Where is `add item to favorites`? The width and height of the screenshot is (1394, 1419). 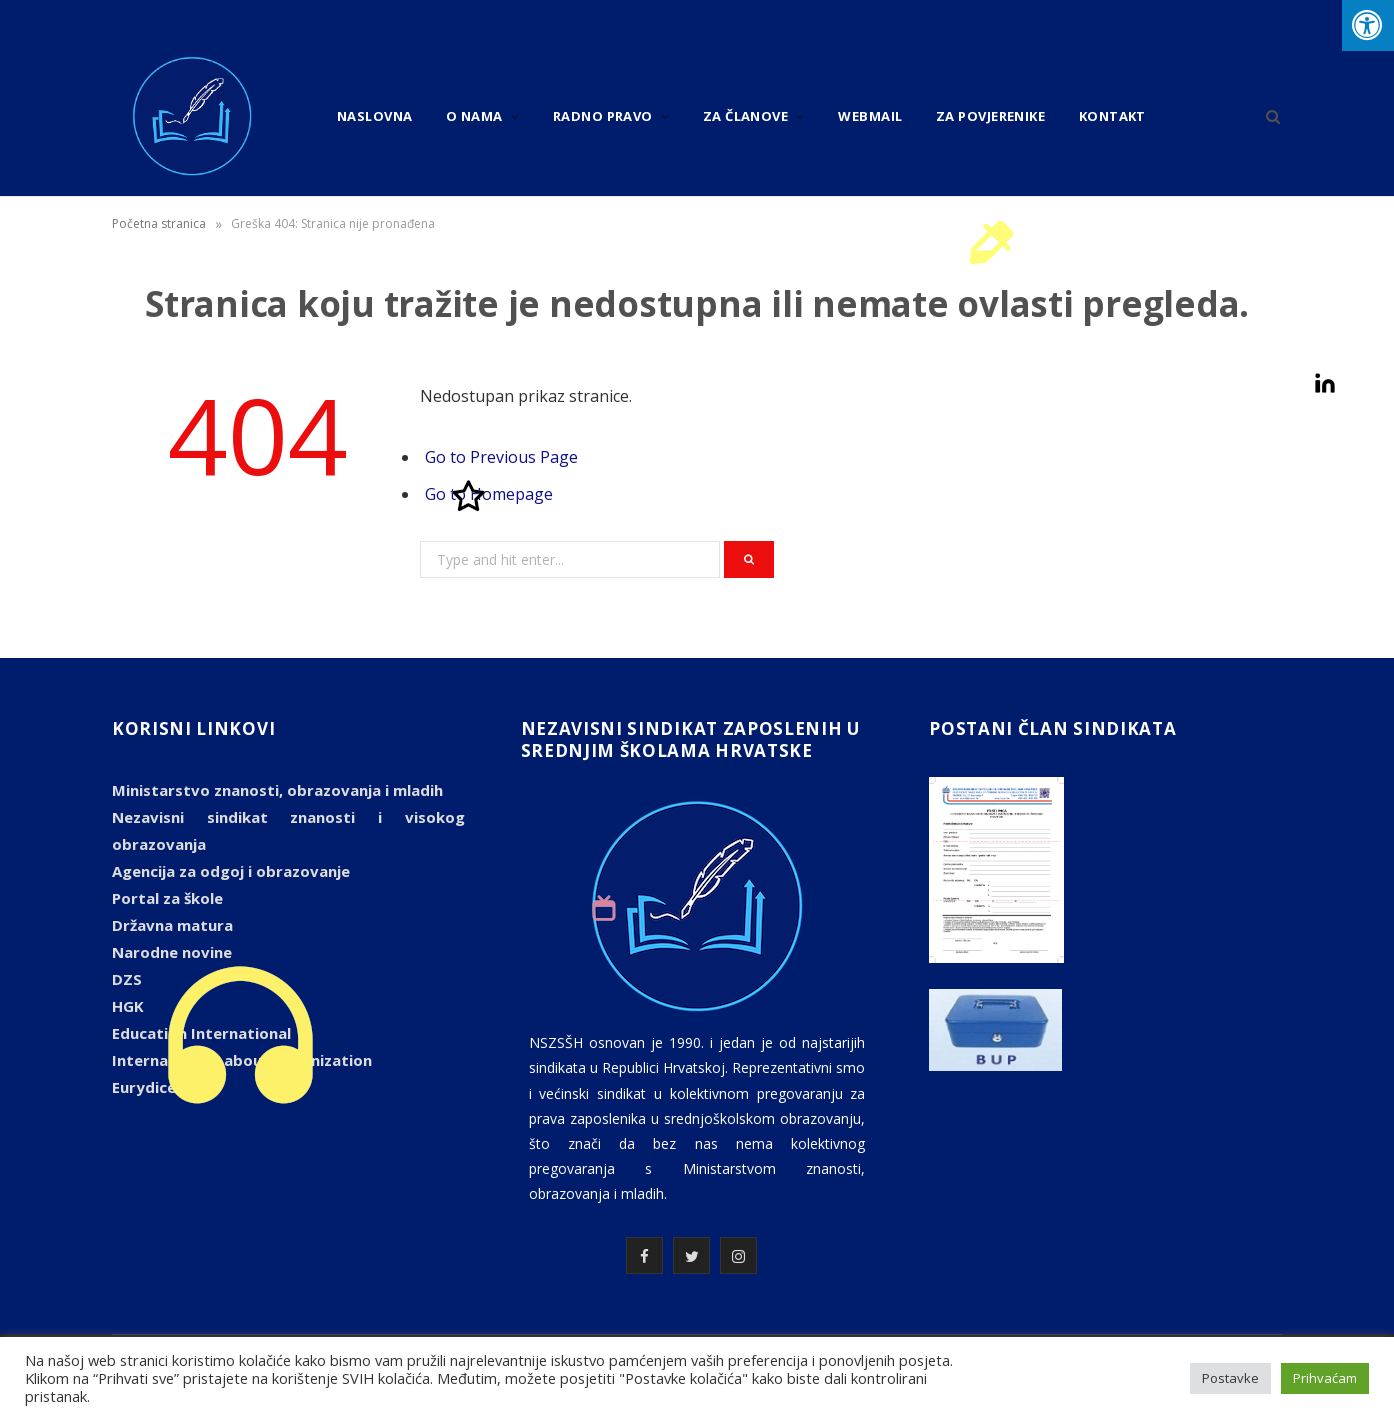 add item to favorites is located at coordinates (468, 496).